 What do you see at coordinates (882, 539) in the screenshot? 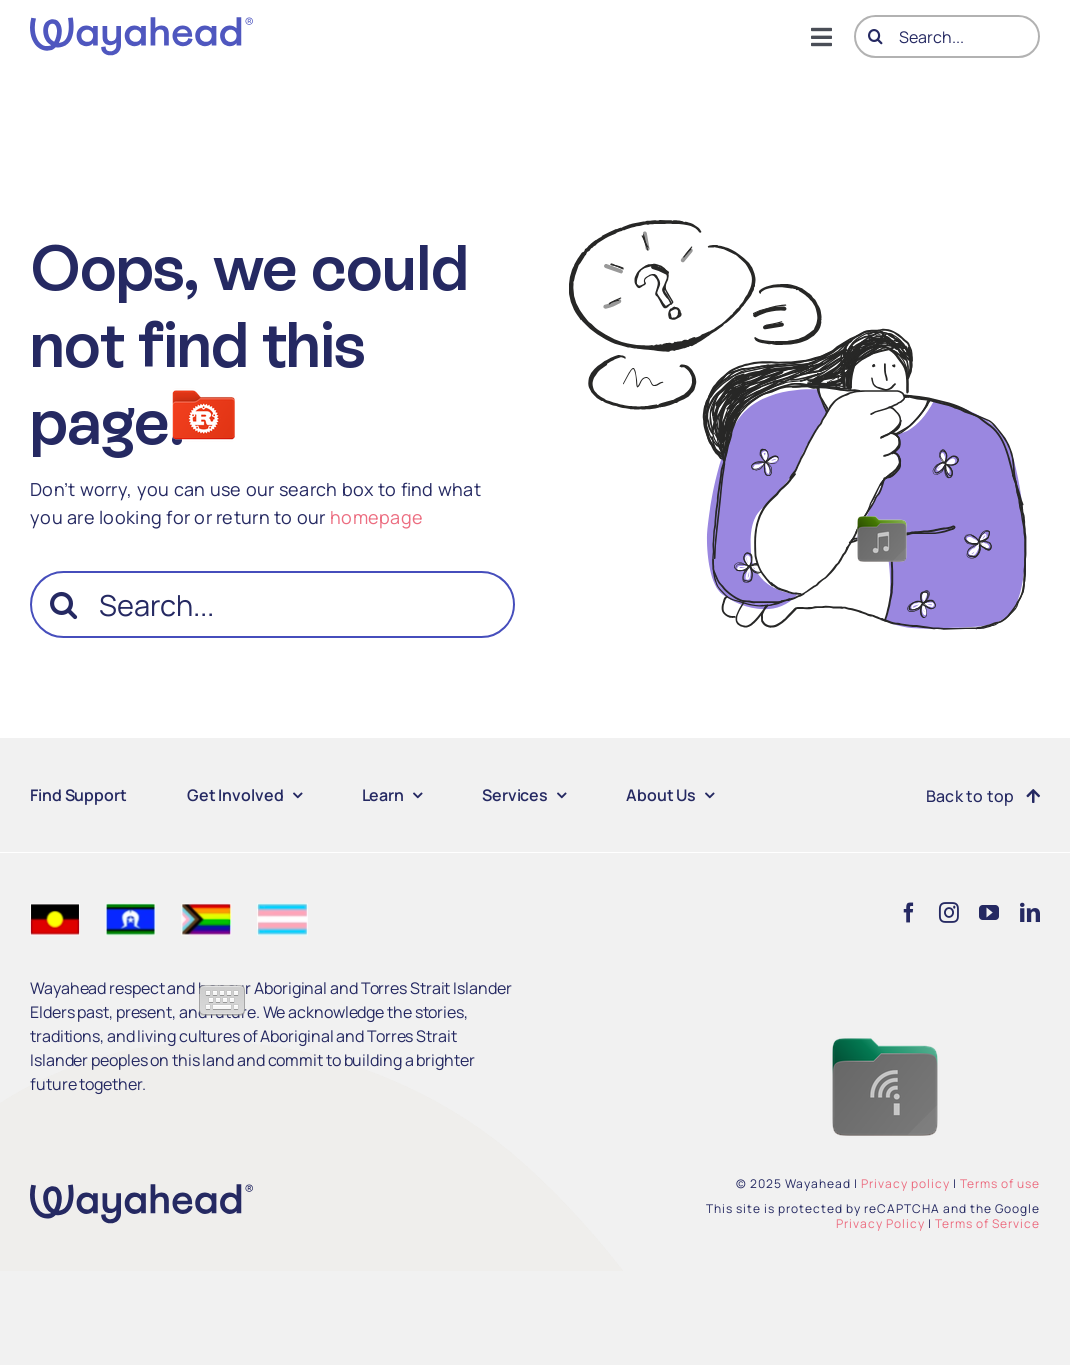
I see `open your music folder` at bounding box center [882, 539].